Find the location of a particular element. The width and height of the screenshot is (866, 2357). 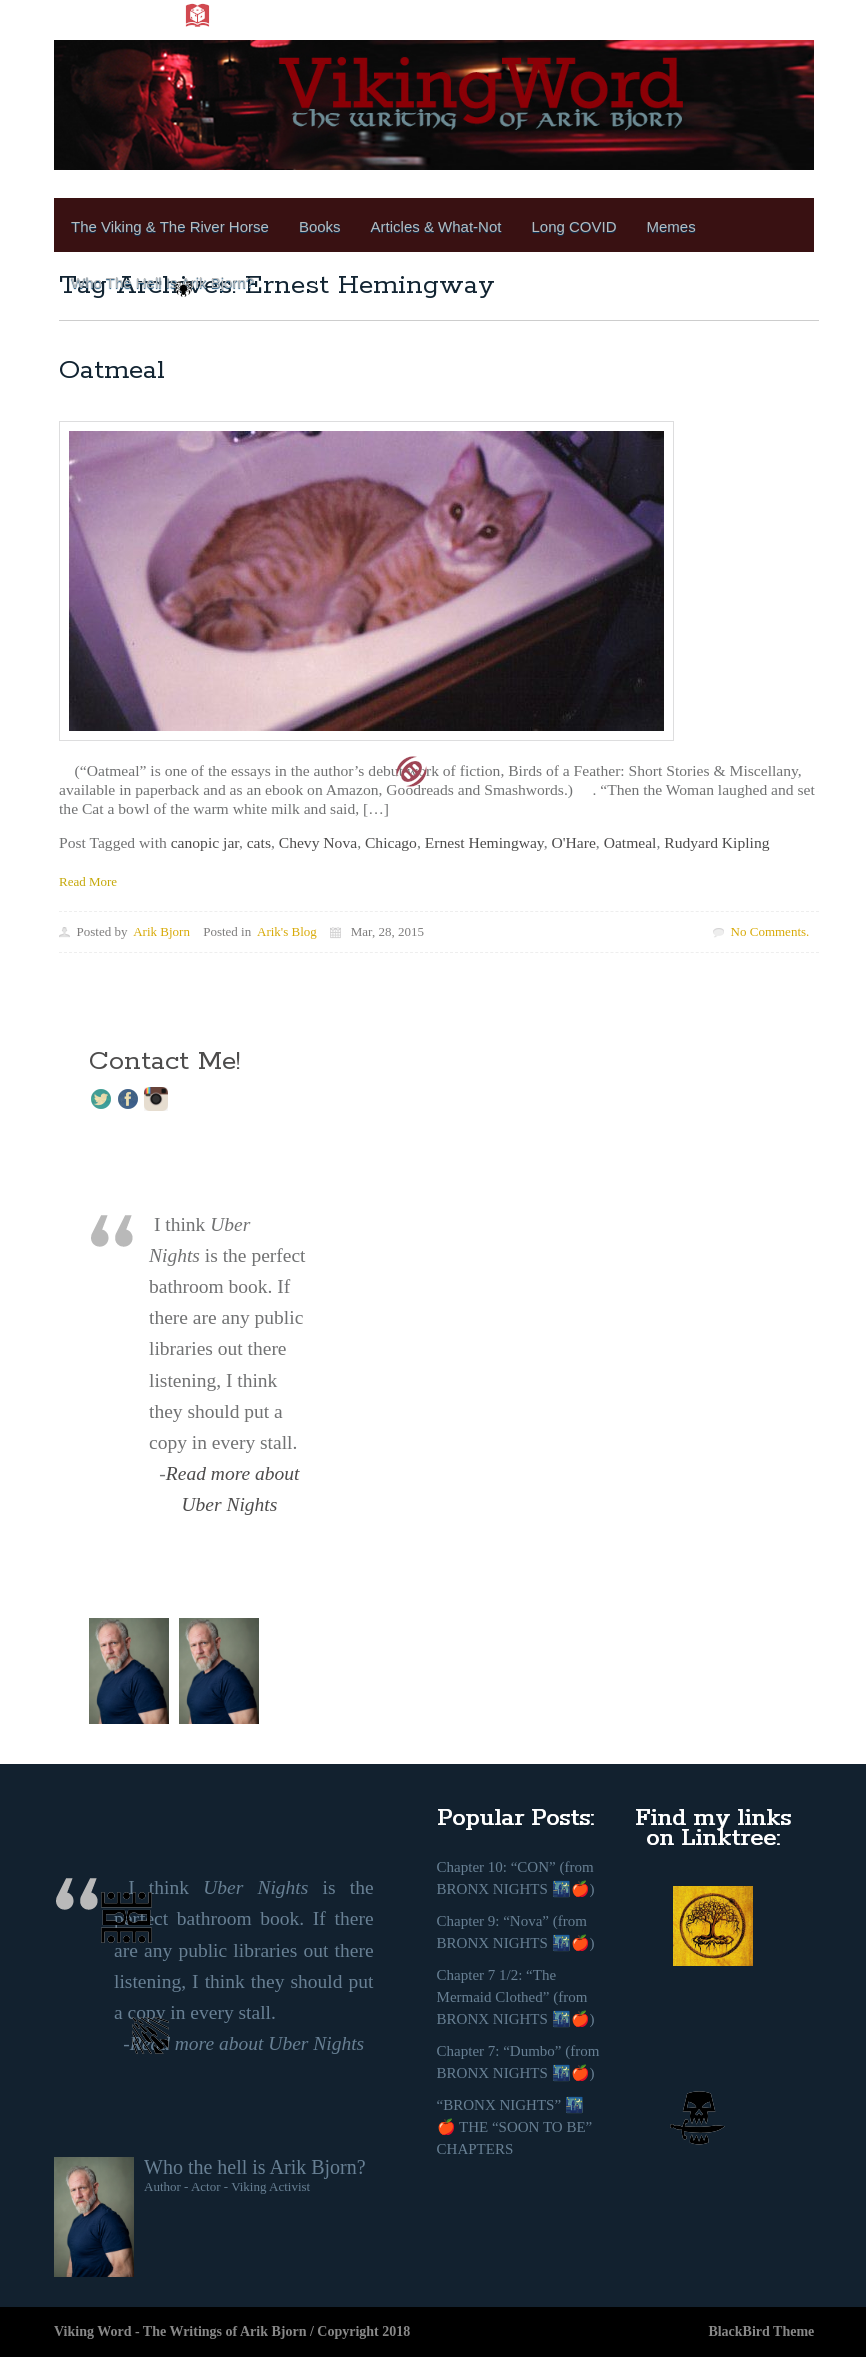

access game inventory or storage grid is located at coordinates (126, 1917).